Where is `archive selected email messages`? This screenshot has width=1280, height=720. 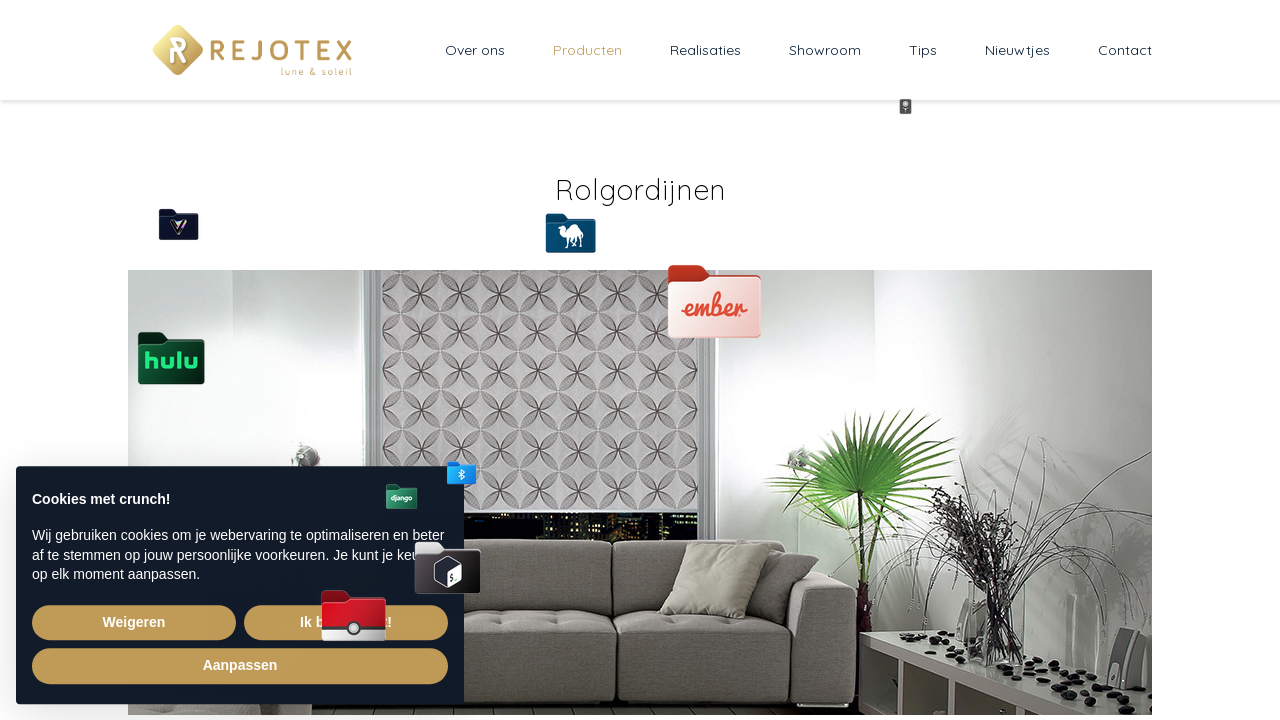 archive selected email messages is located at coordinates (905, 106).